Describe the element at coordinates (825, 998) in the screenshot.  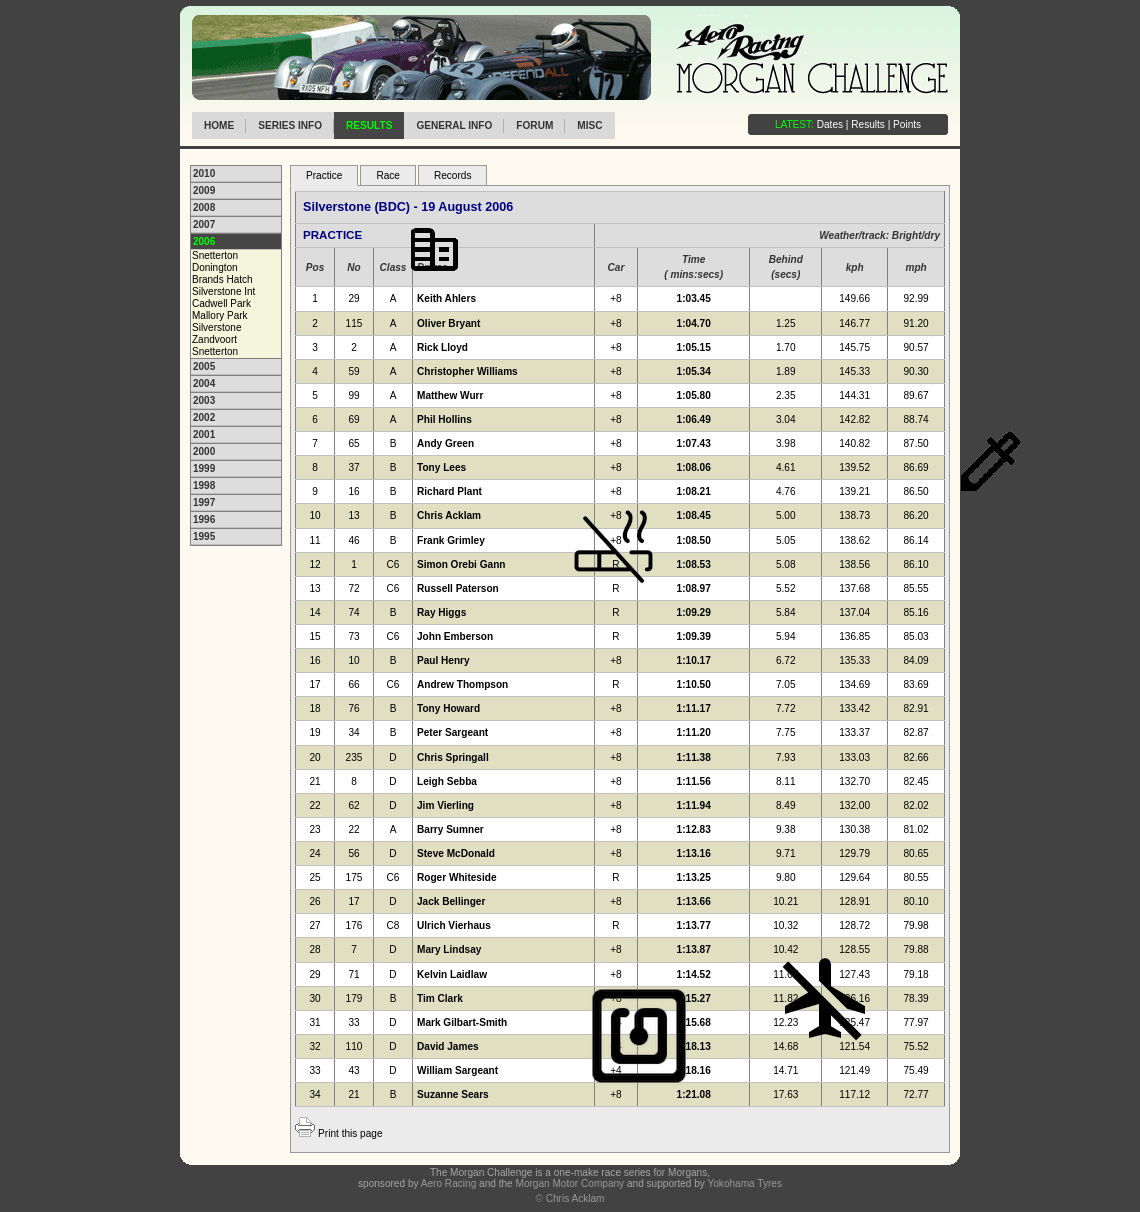
I see `airplane mode is currently disabled` at that location.